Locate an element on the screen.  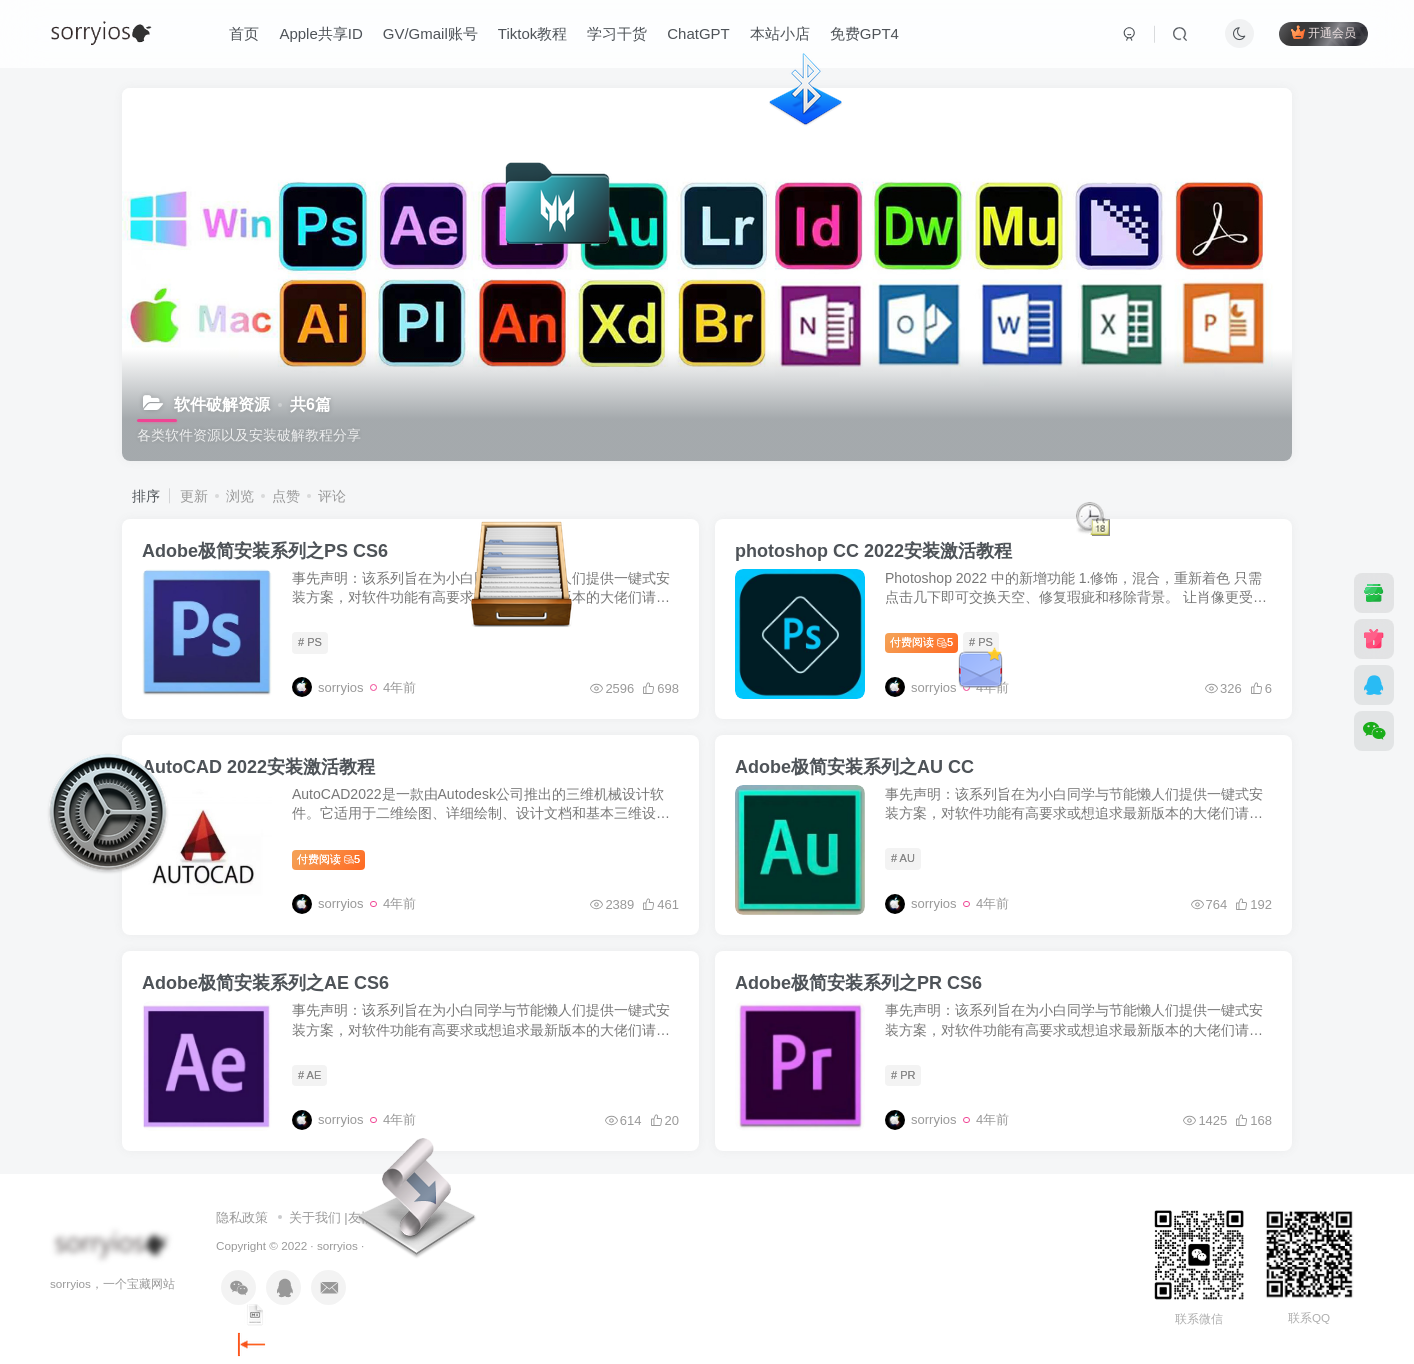
open bluetooth file exchange utility is located at coordinates (805, 90).